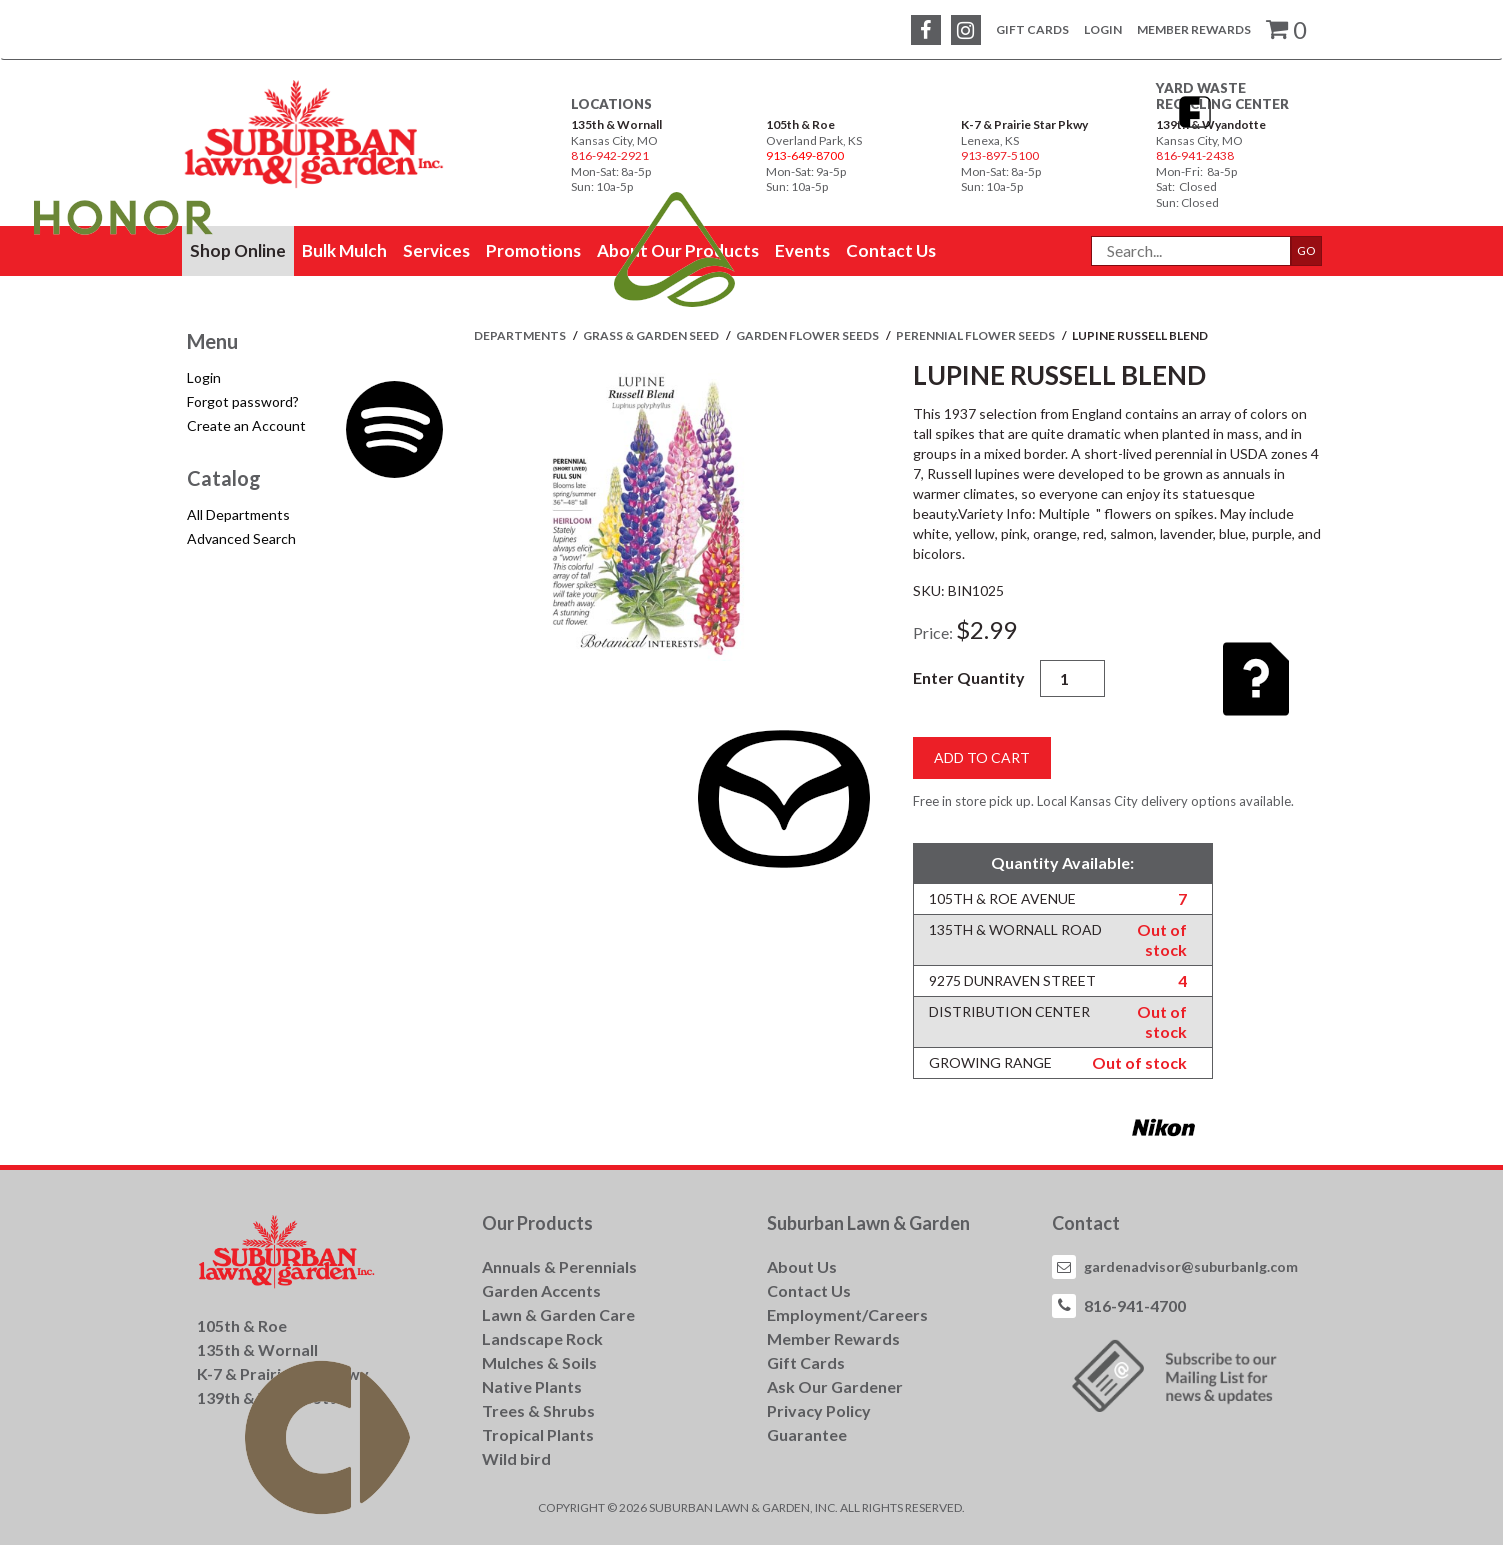  What do you see at coordinates (123, 217) in the screenshot?
I see `honor brand logo` at bounding box center [123, 217].